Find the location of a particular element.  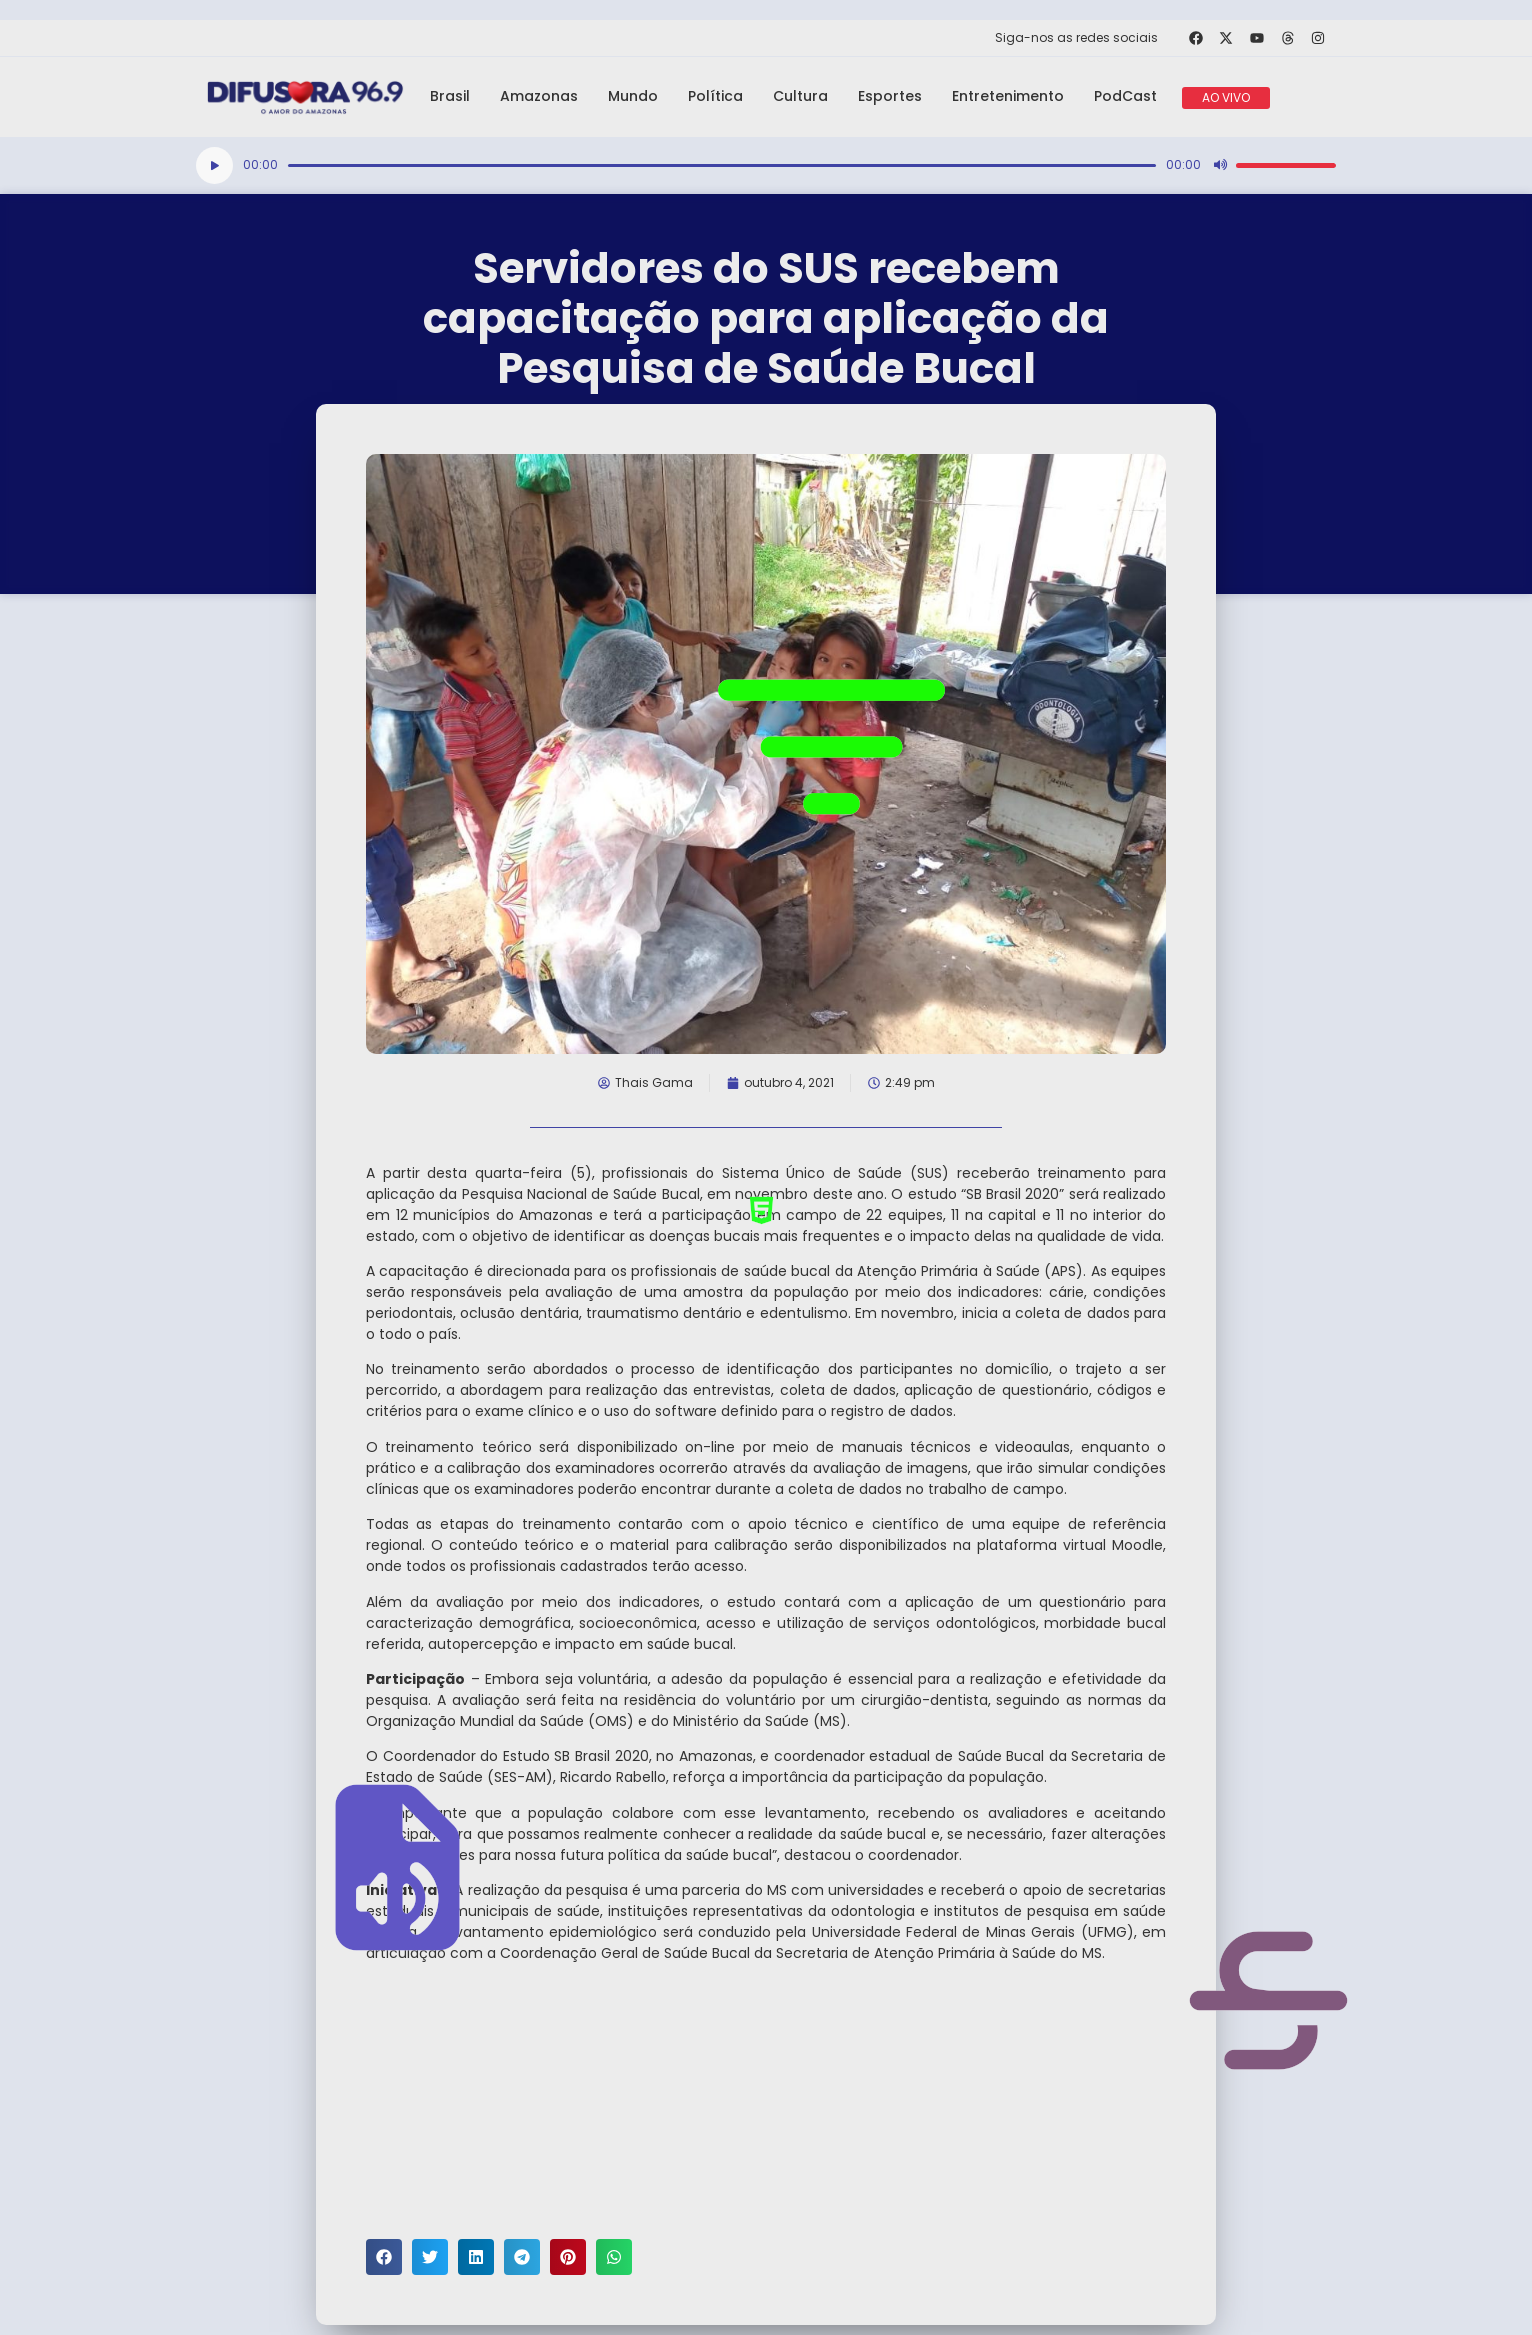

open an audio file is located at coordinates (397, 1867).